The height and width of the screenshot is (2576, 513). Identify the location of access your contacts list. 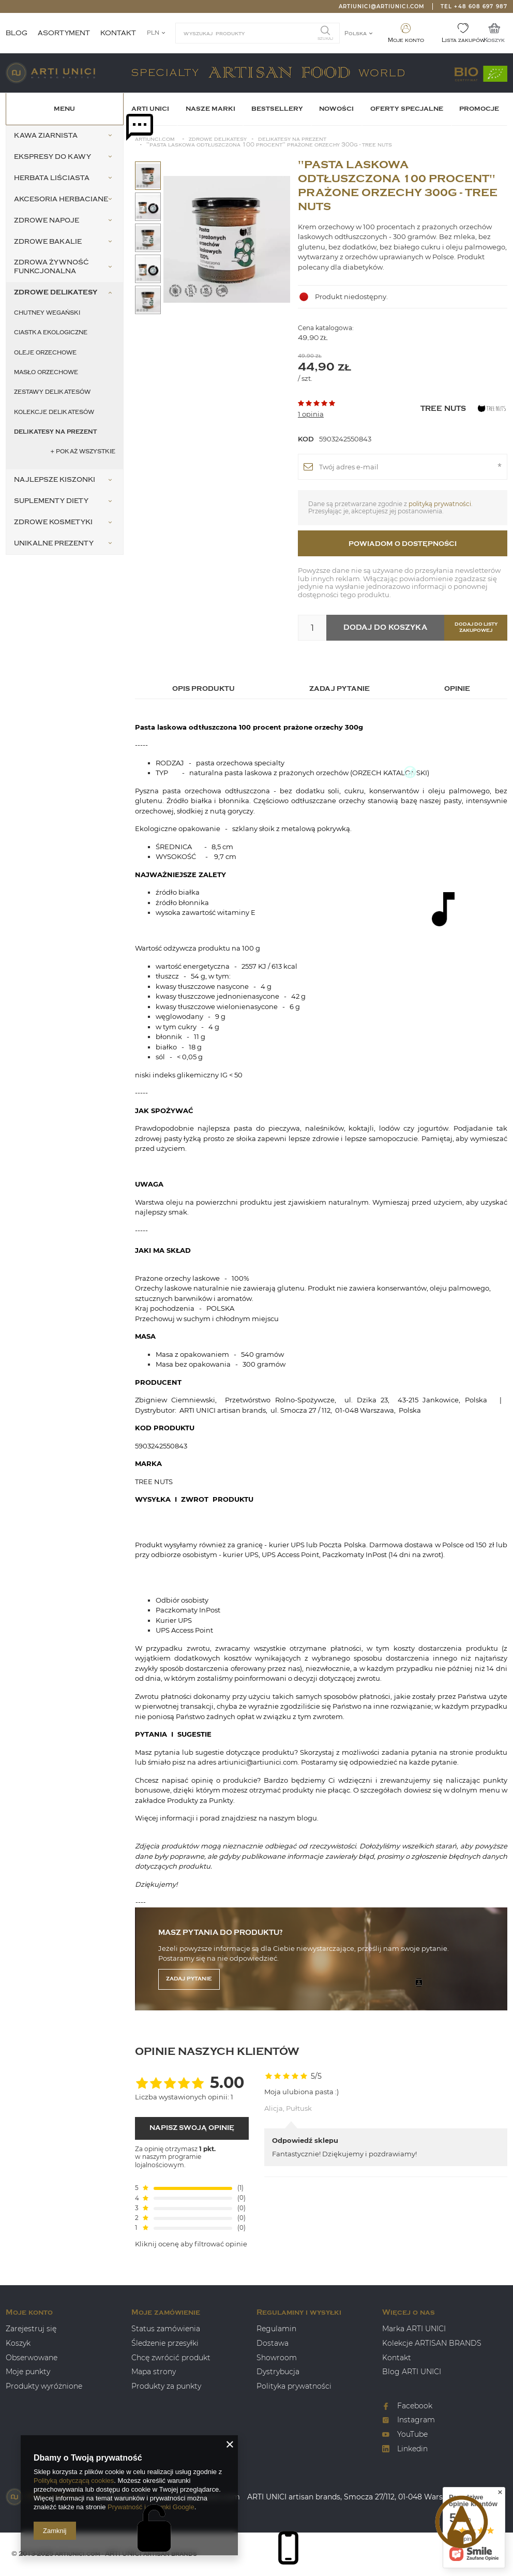
(419, 1982).